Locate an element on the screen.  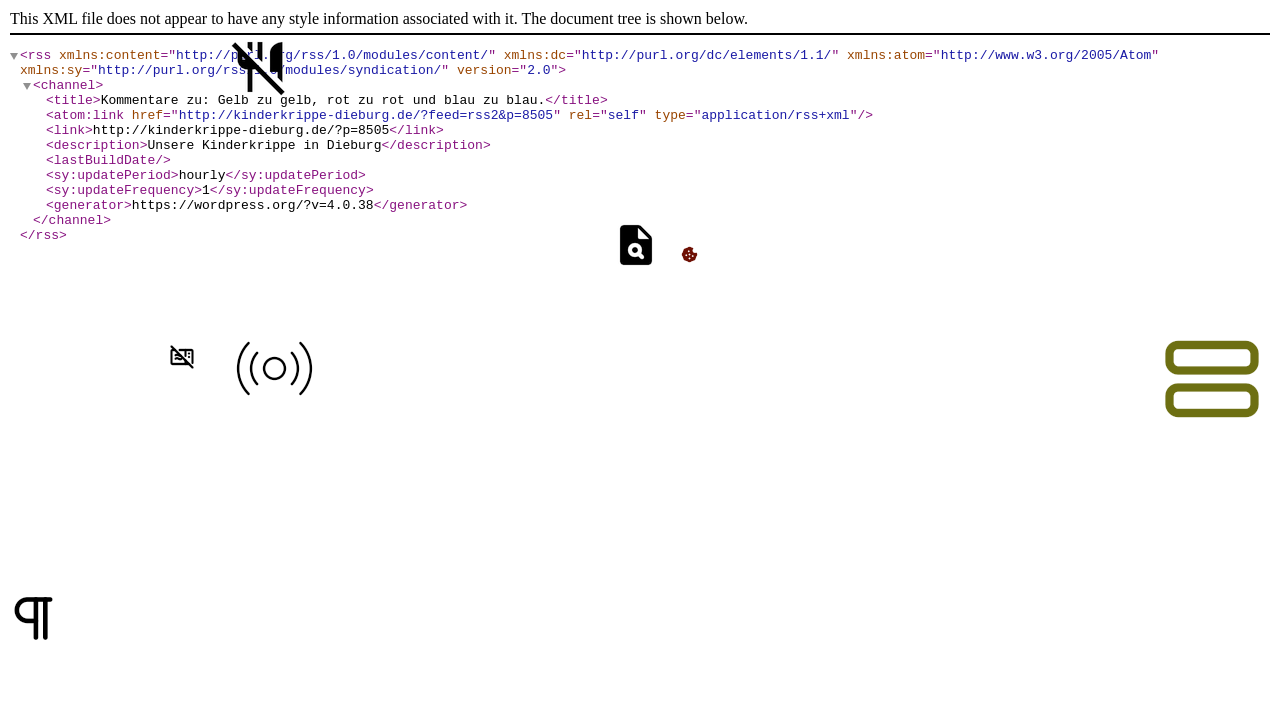
toggle paragraph formatting options is located at coordinates (33, 618).